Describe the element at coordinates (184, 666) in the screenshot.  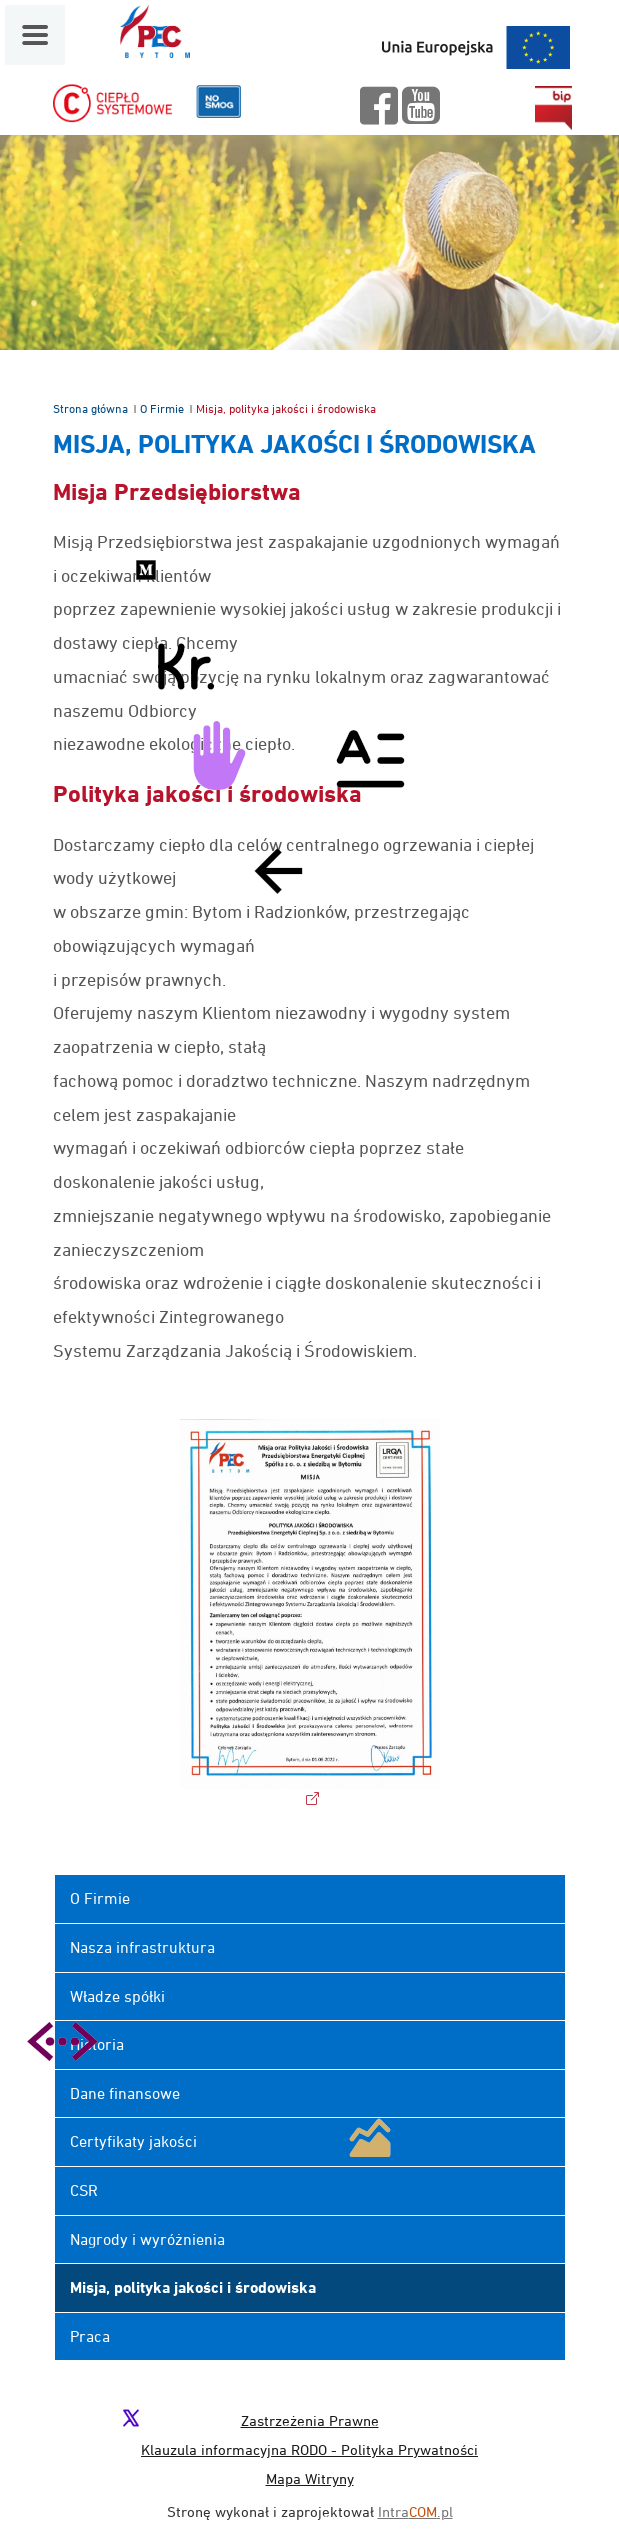
I see `indicates danish krone currency` at that location.